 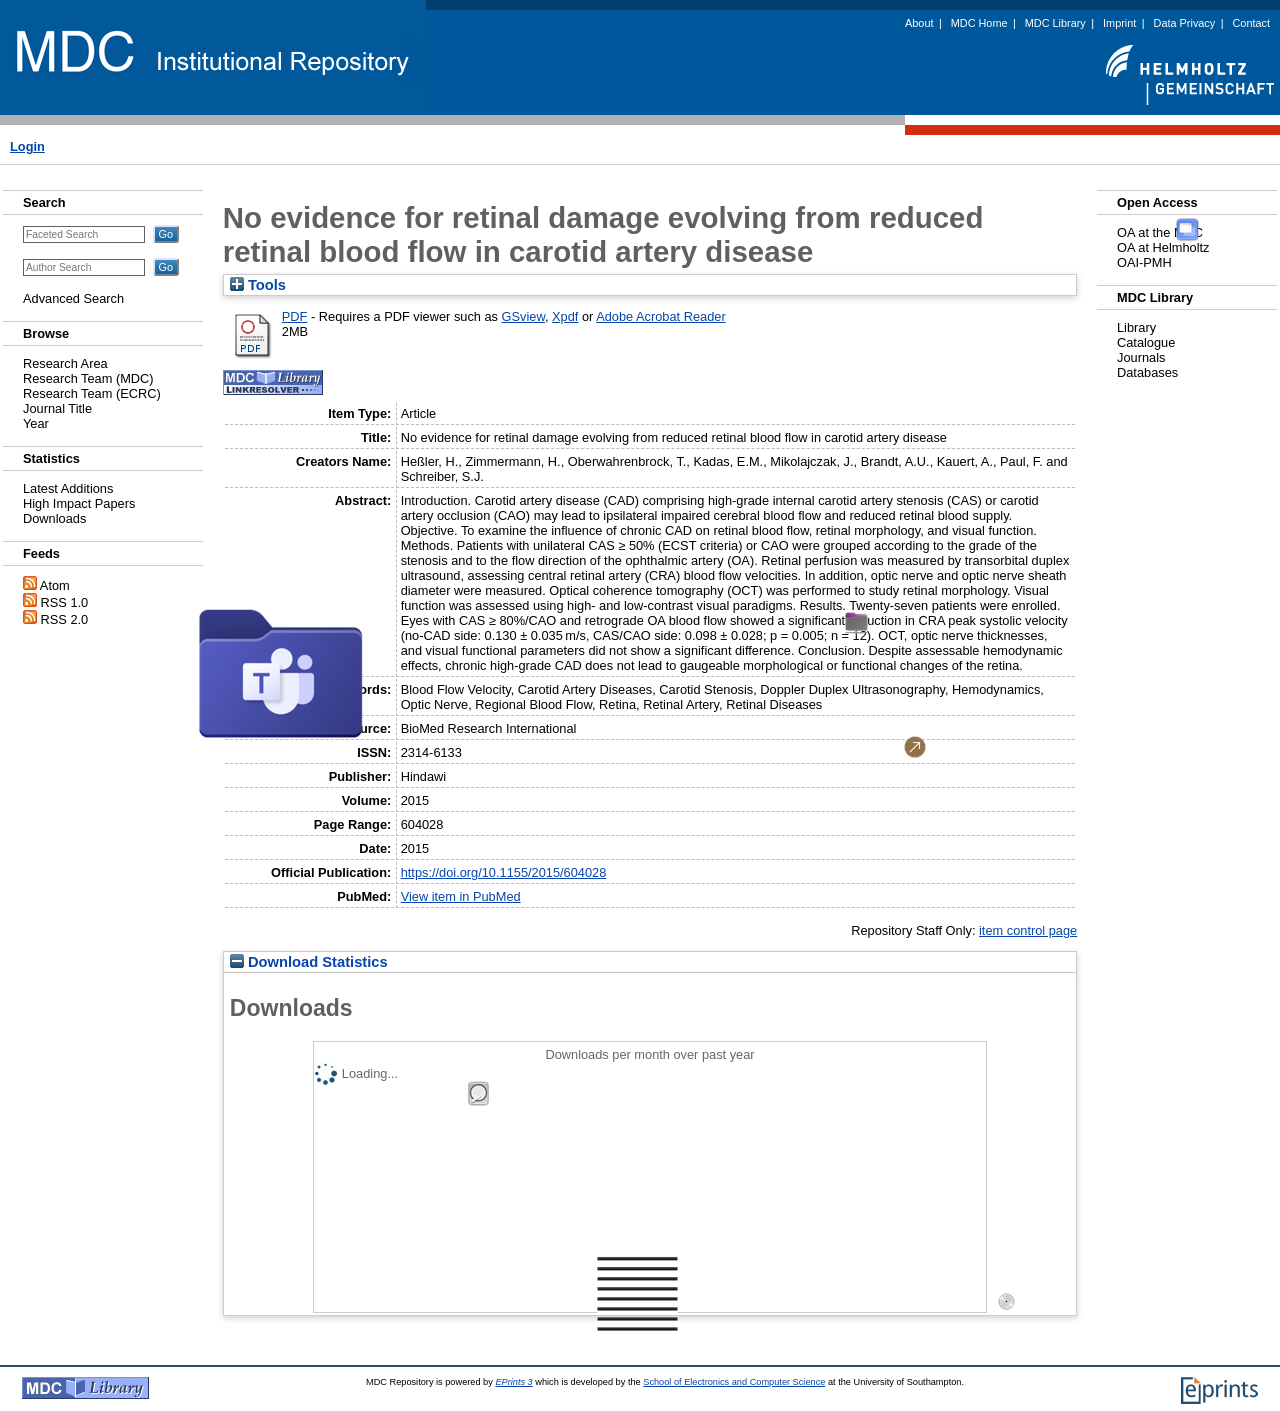 I want to click on open gnome disk utility application, so click(x=478, y=1093).